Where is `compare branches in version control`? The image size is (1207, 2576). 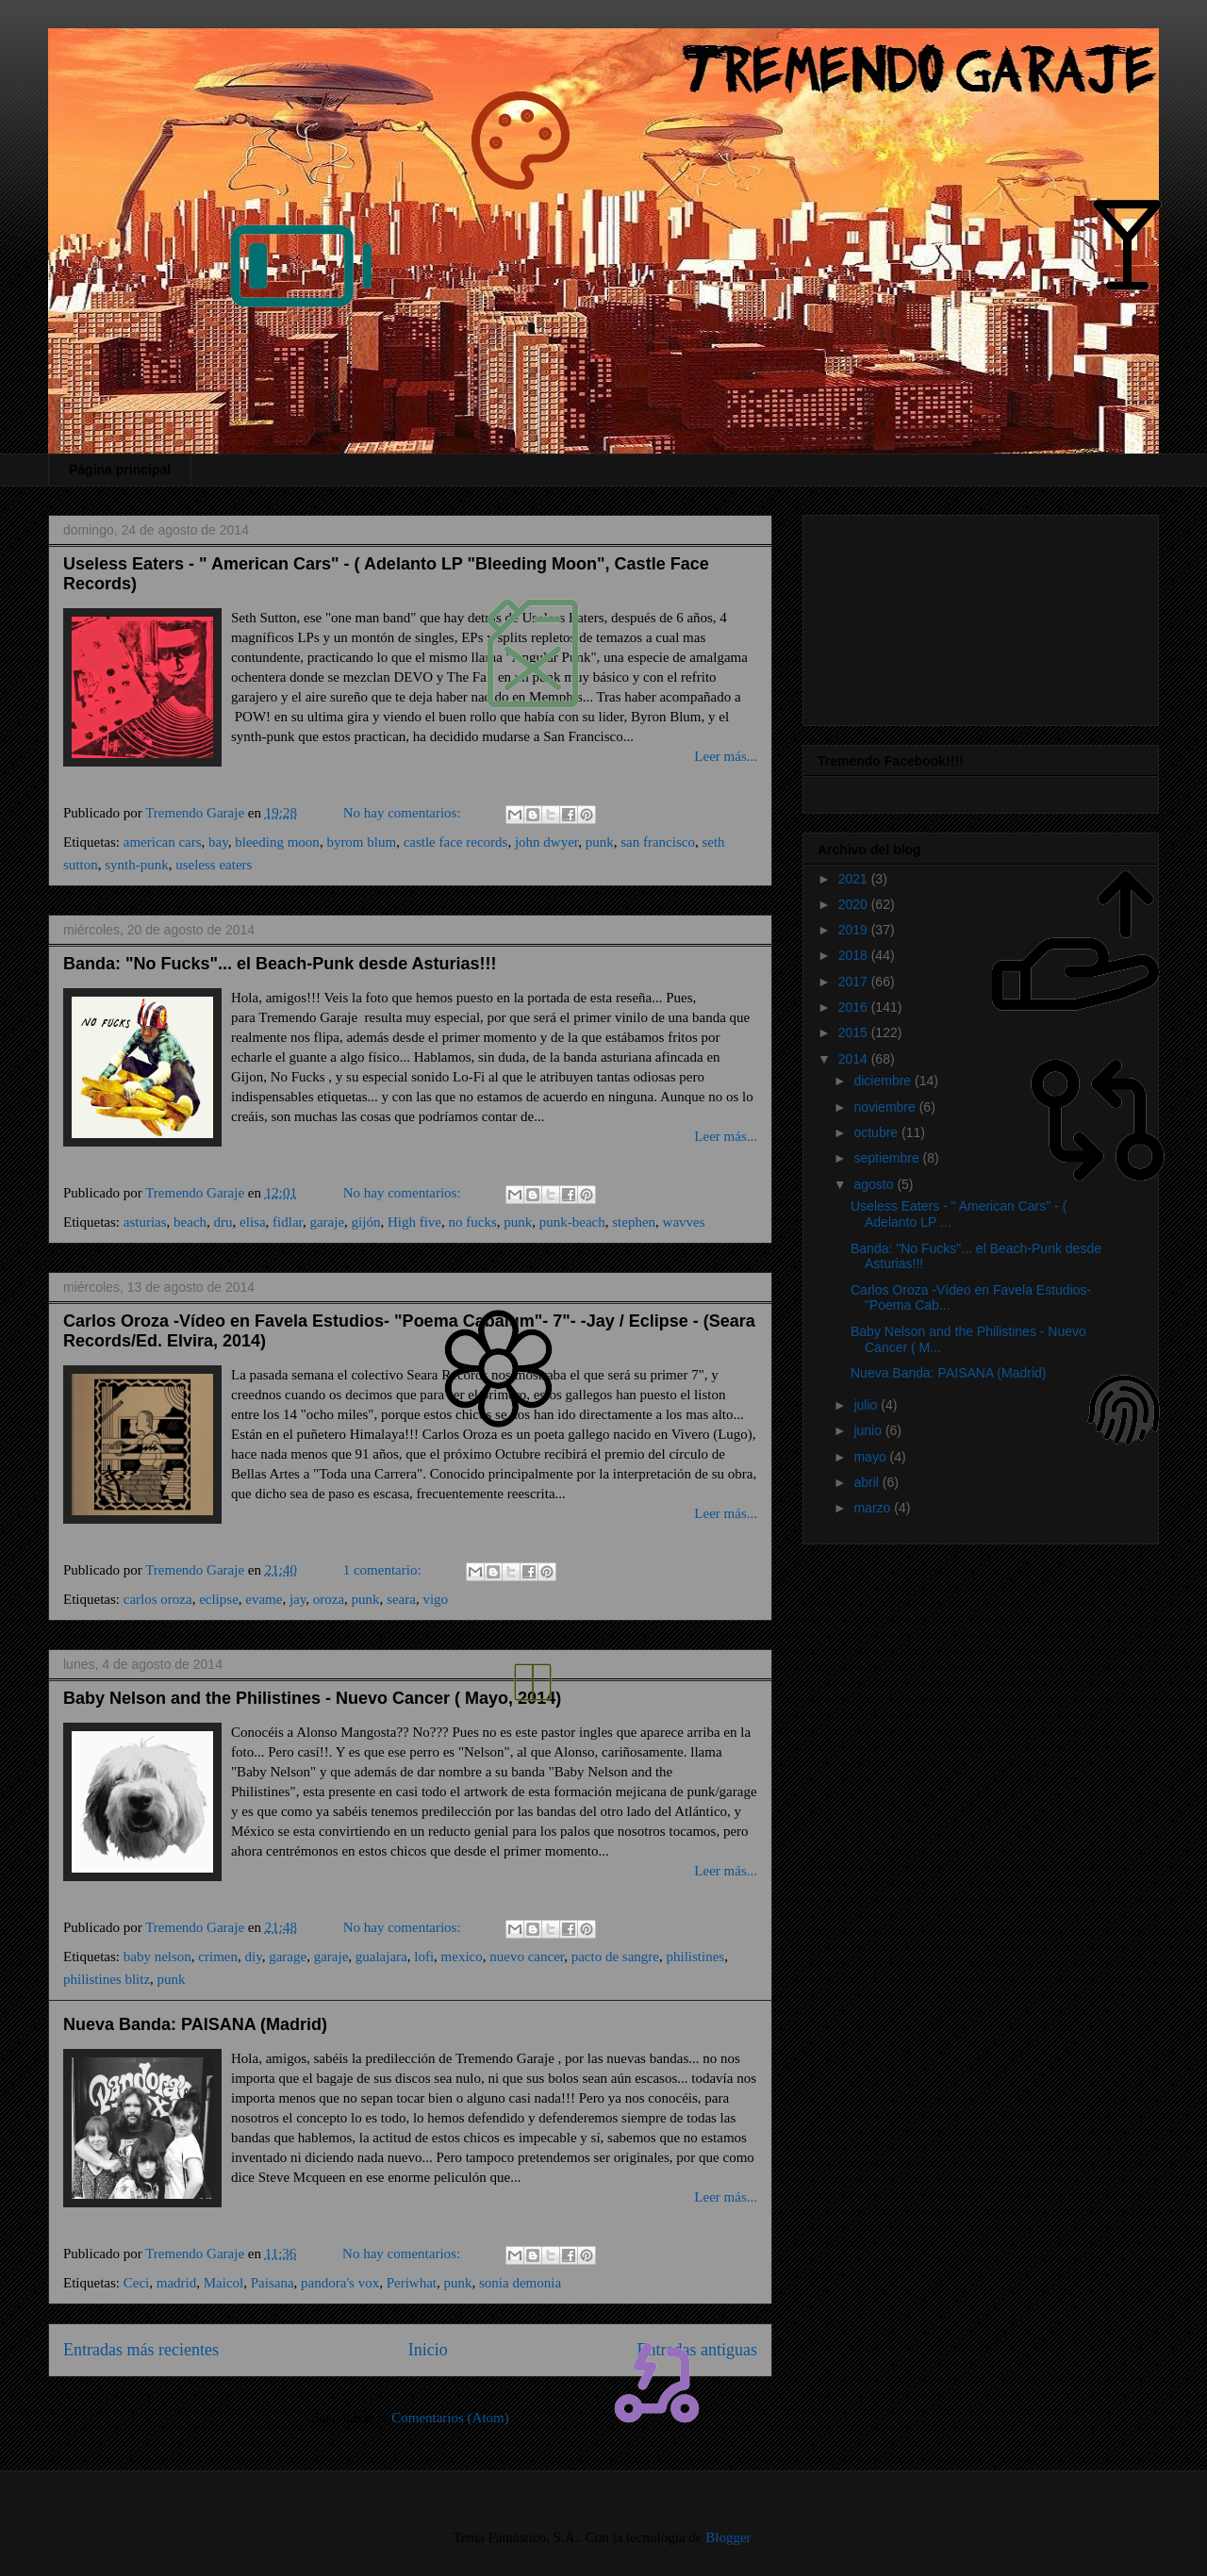
compare branches in version control is located at coordinates (1098, 1120).